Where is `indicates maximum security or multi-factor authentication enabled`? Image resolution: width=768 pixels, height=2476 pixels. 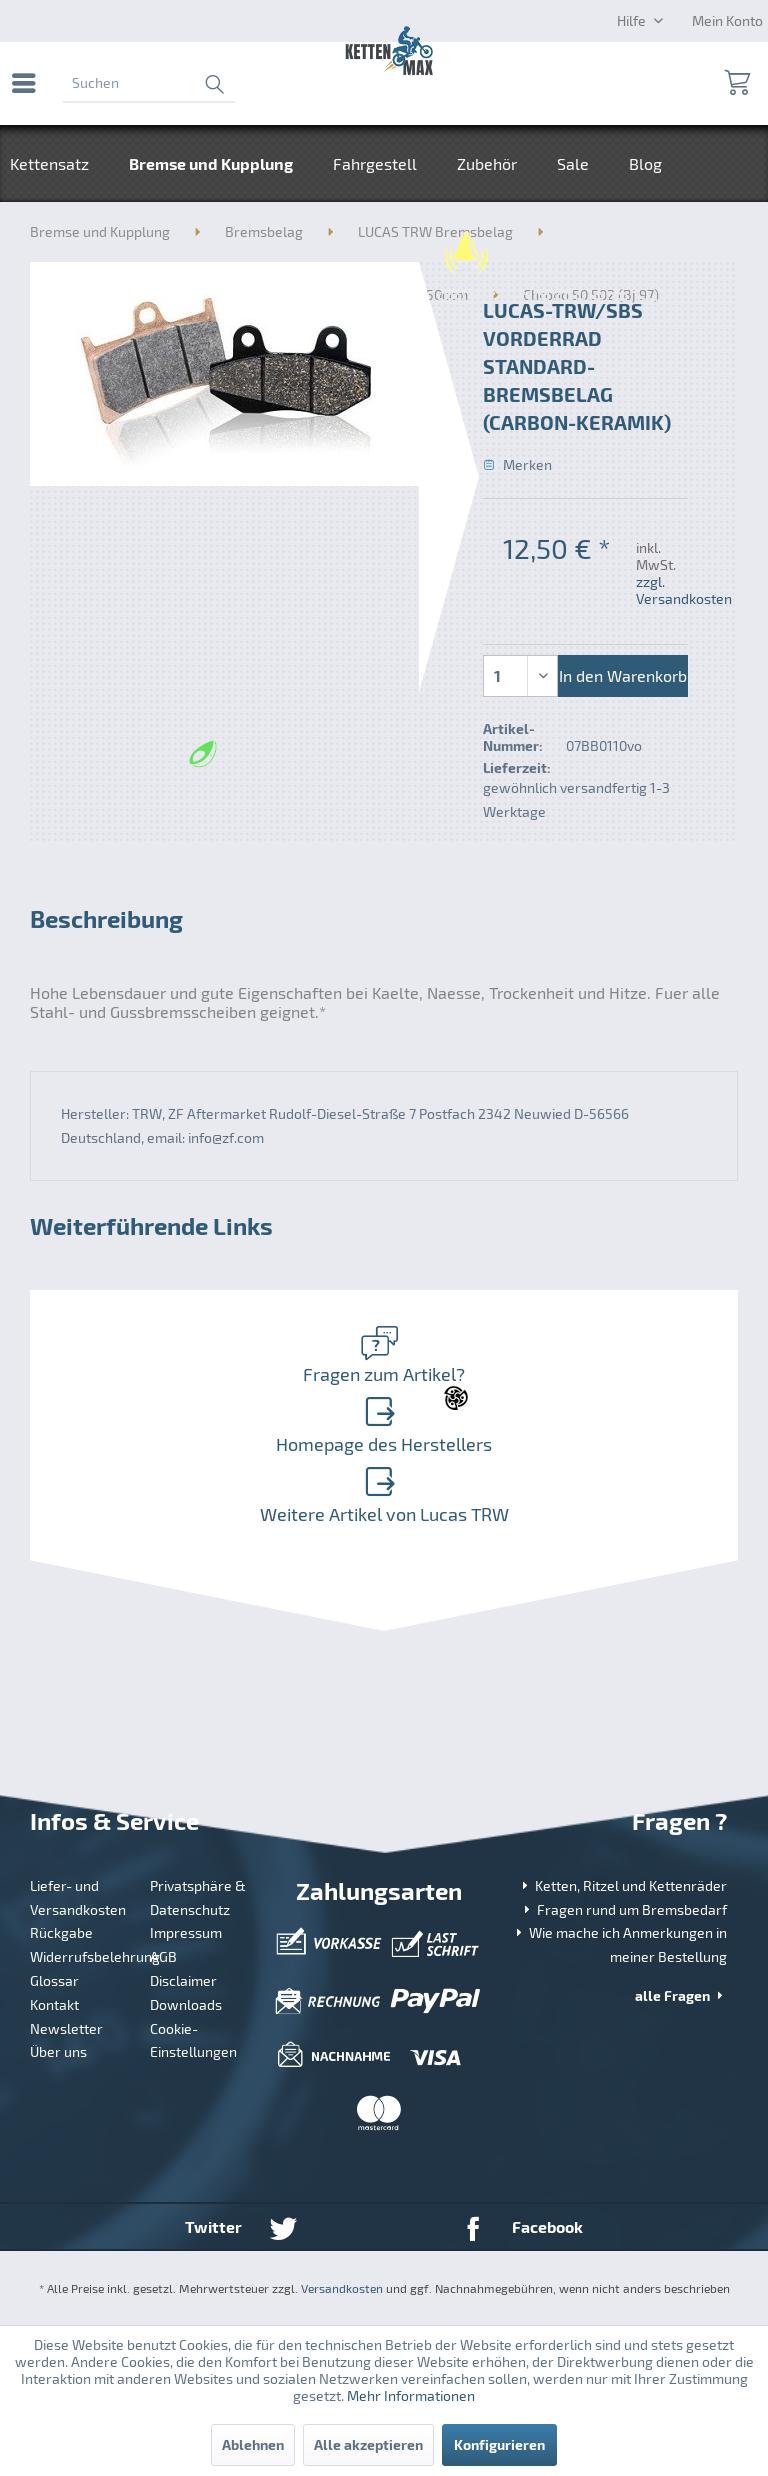
indicates maximum security or multi-factor authentication enabled is located at coordinates (456, 1398).